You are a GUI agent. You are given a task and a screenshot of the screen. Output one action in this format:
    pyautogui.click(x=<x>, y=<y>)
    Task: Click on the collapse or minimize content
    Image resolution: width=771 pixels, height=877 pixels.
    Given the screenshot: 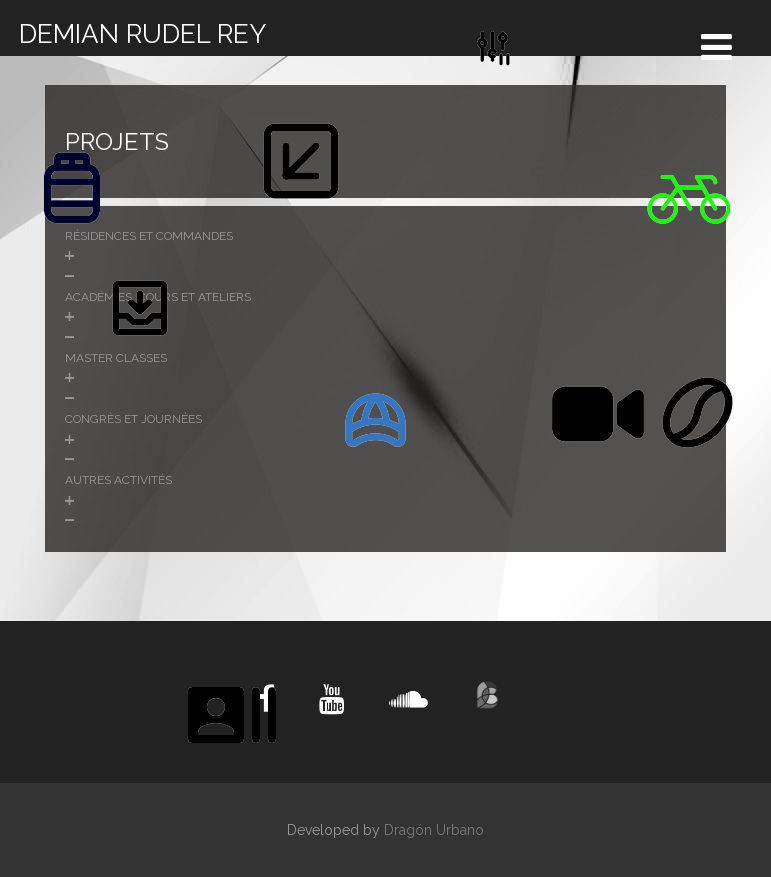 What is the action you would take?
    pyautogui.click(x=301, y=161)
    